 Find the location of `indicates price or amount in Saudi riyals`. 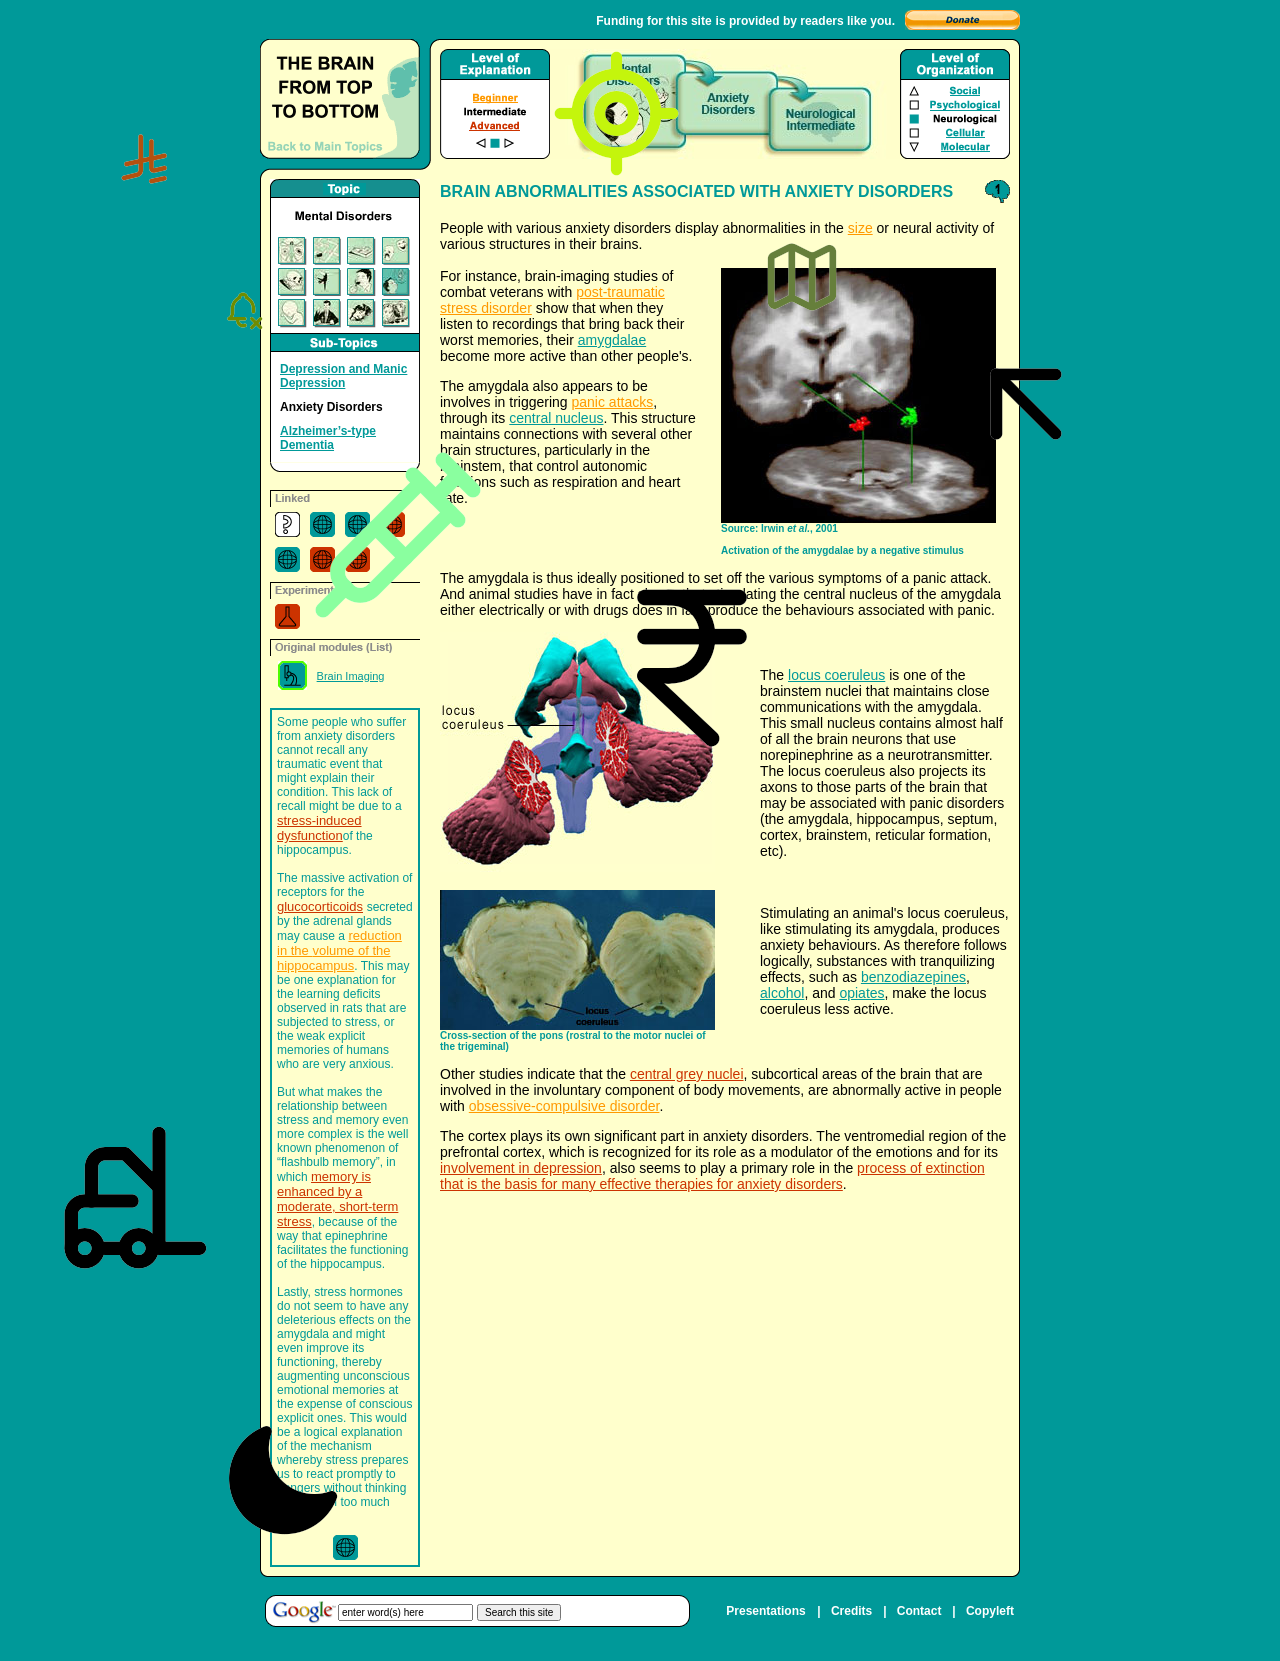

indicates price or amount in Saudi riyals is located at coordinates (145, 160).